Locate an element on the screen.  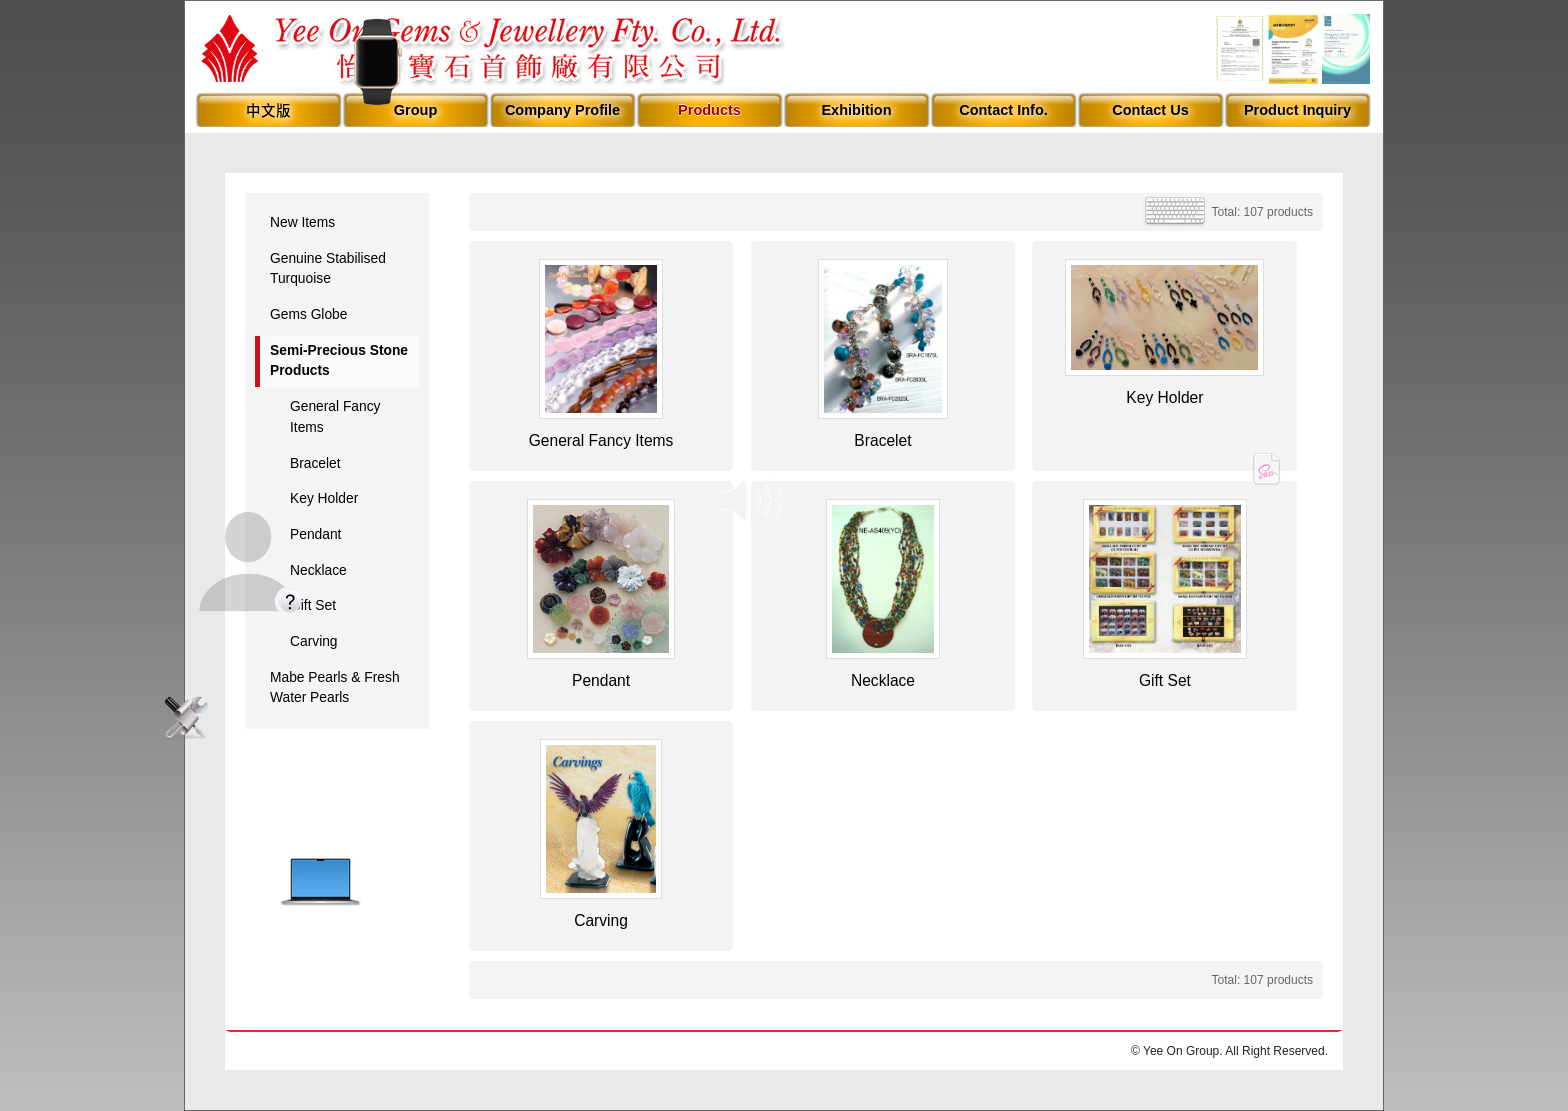
adjust system volume level is located at coordinates (751, 500).